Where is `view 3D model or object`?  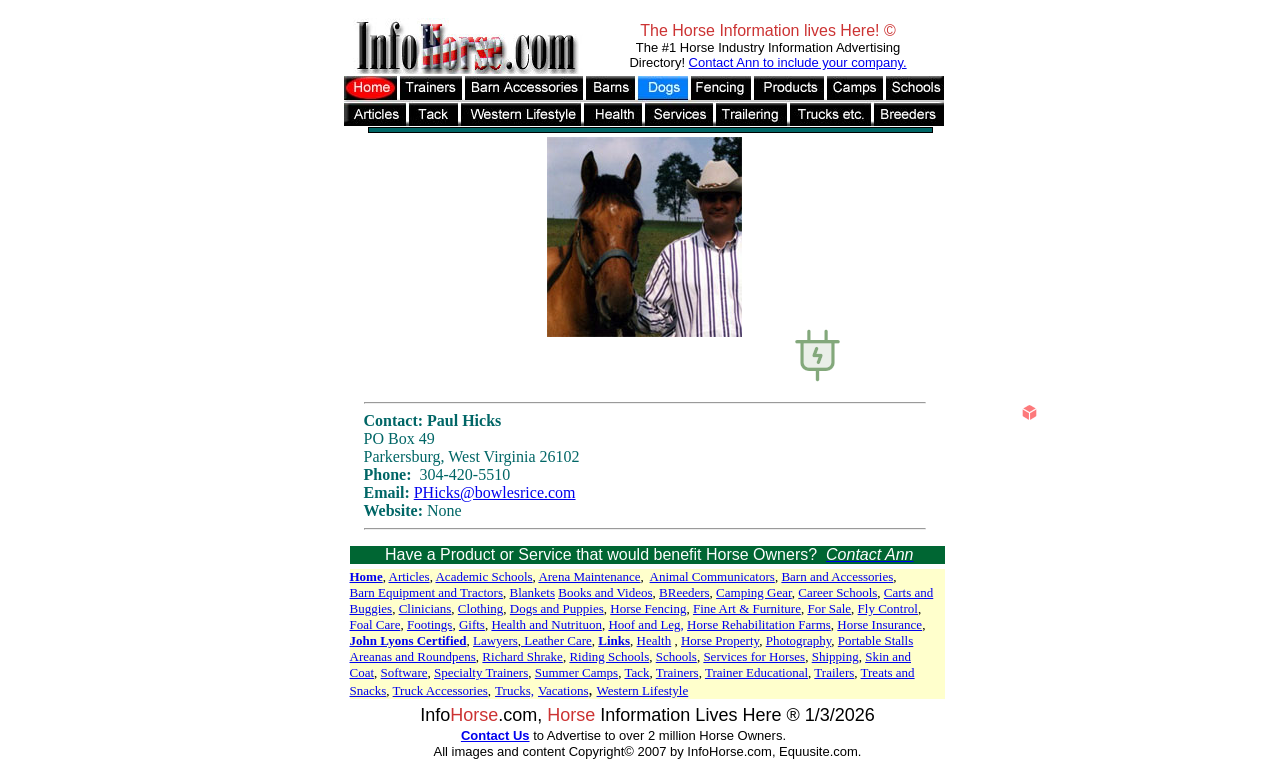 view 3D model or object is located at coordinates (1029, 412).